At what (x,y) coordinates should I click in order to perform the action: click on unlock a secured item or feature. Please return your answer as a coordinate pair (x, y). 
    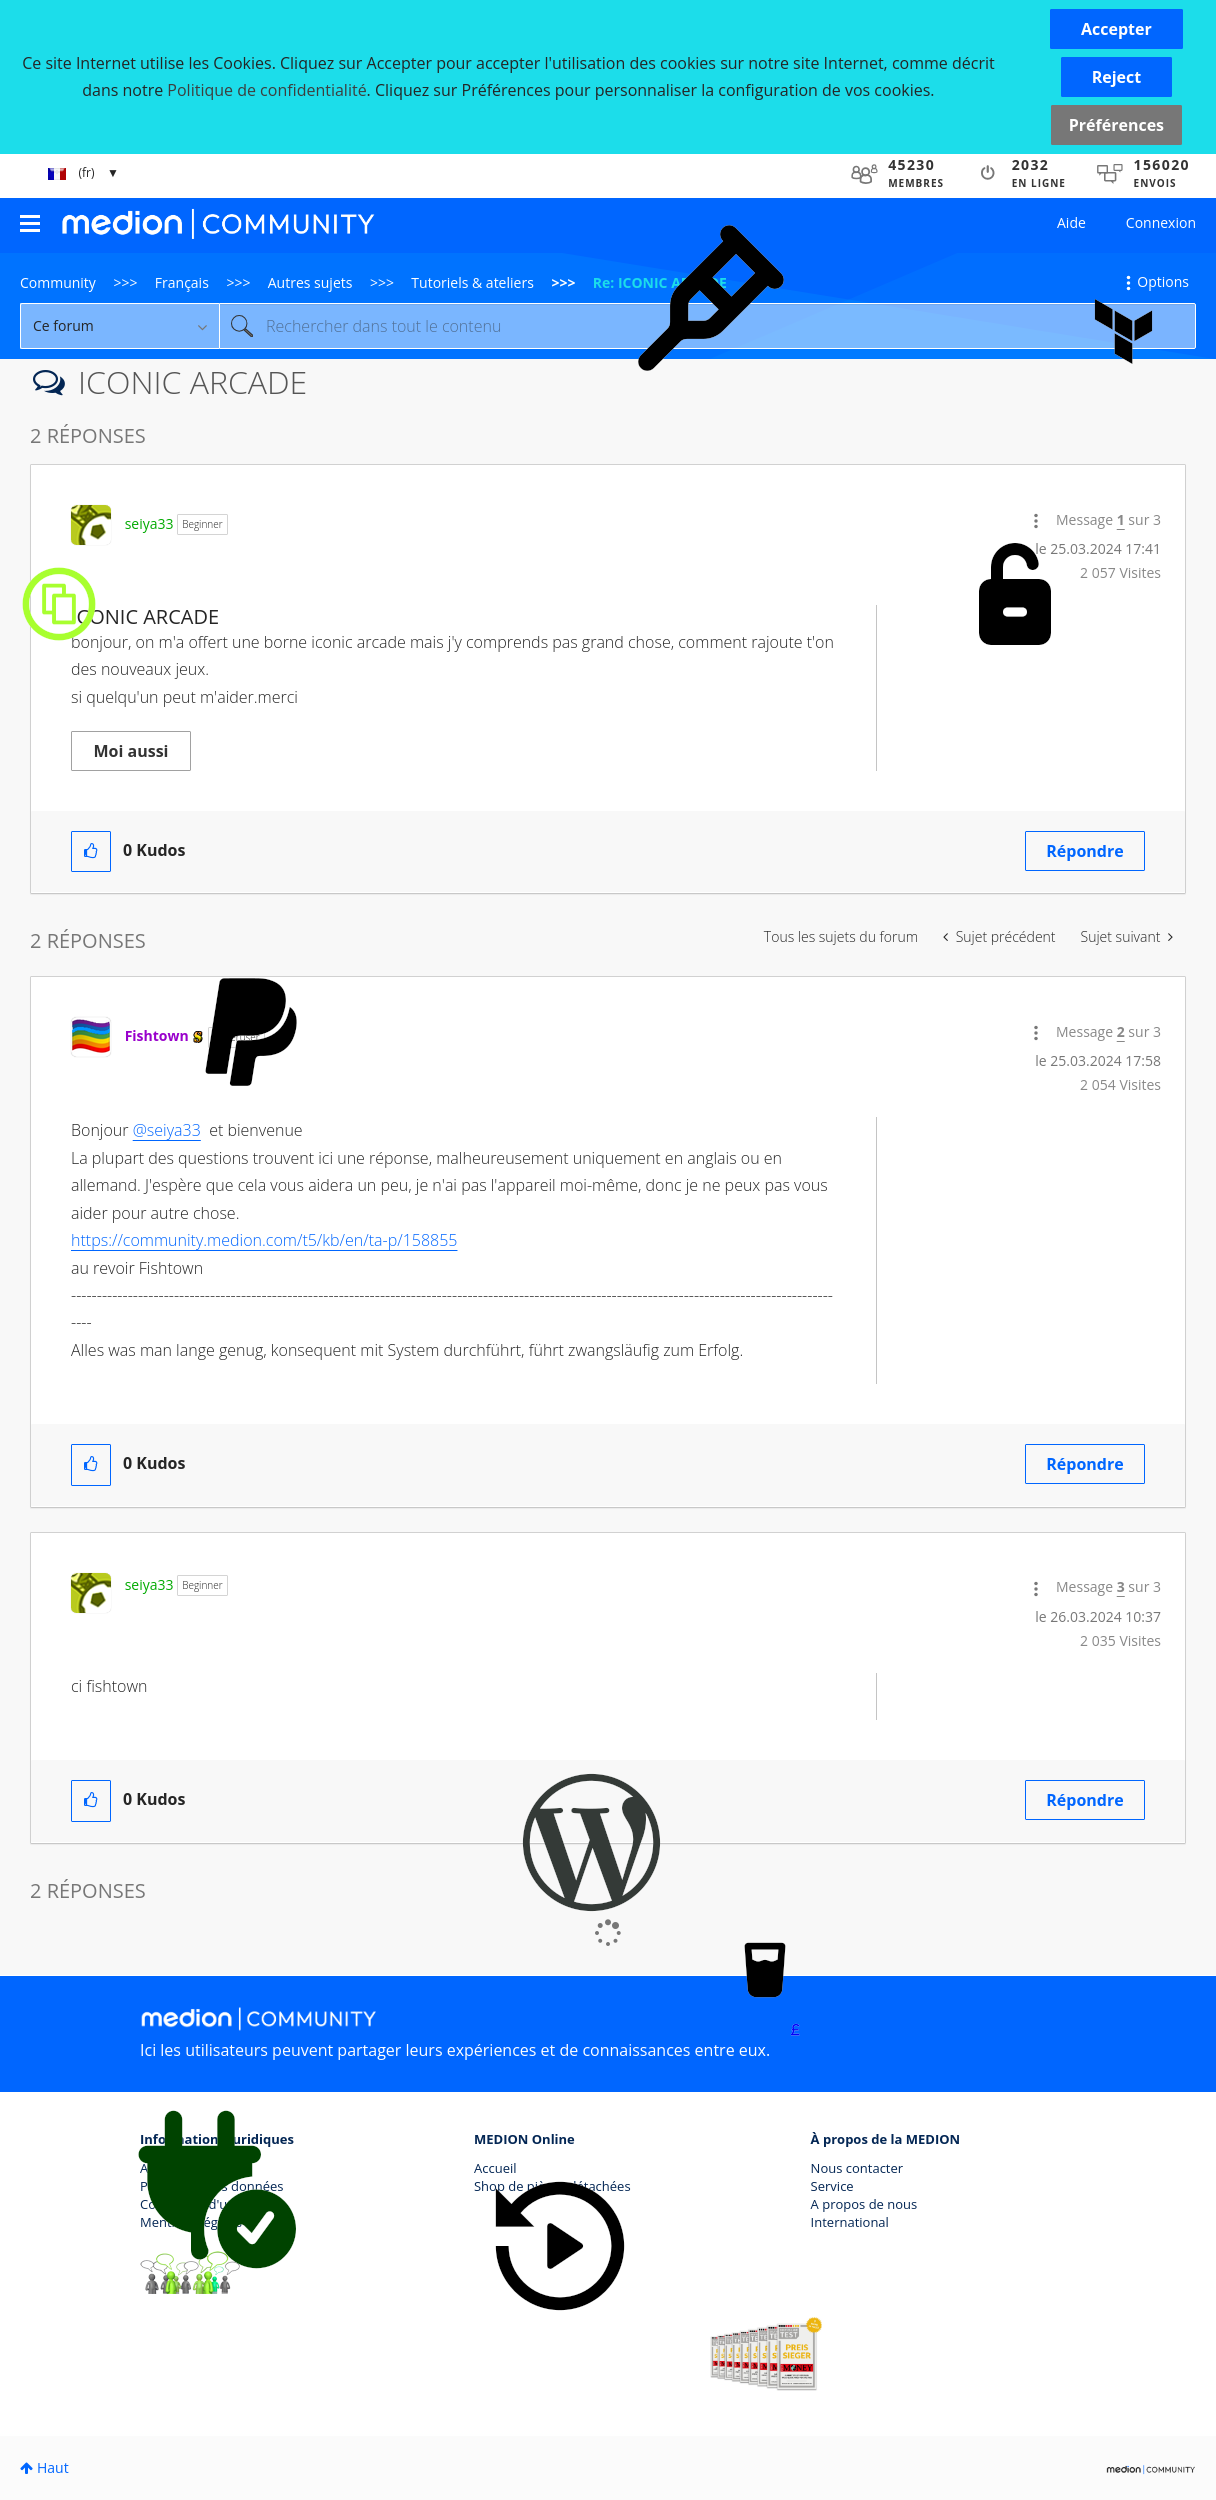
    Looking at the image, I should click on (1015, 597).